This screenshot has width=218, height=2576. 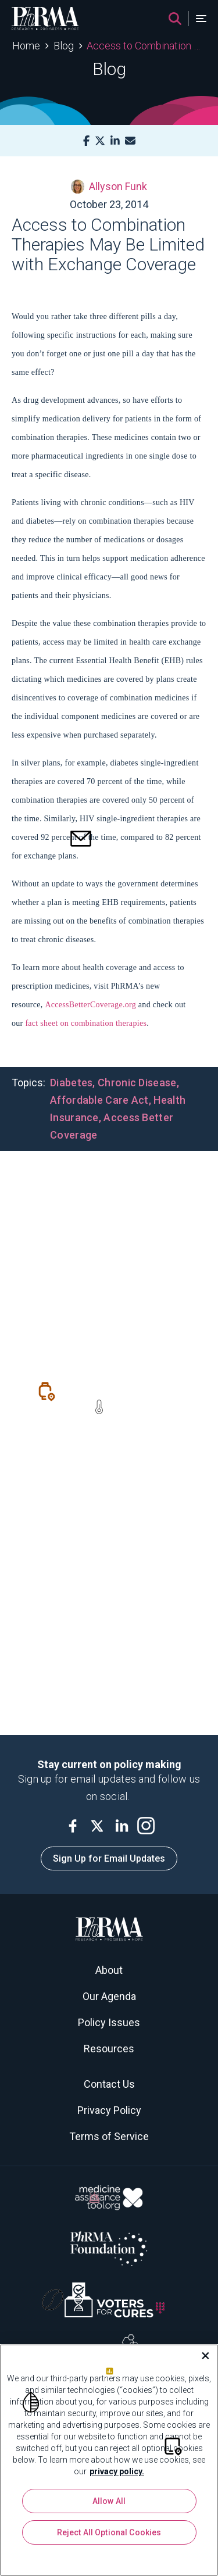 What do you see at coordinates (45, 1391) in the screenshot?
I see `view smartwatch location` at bounding box center [45, 1391].